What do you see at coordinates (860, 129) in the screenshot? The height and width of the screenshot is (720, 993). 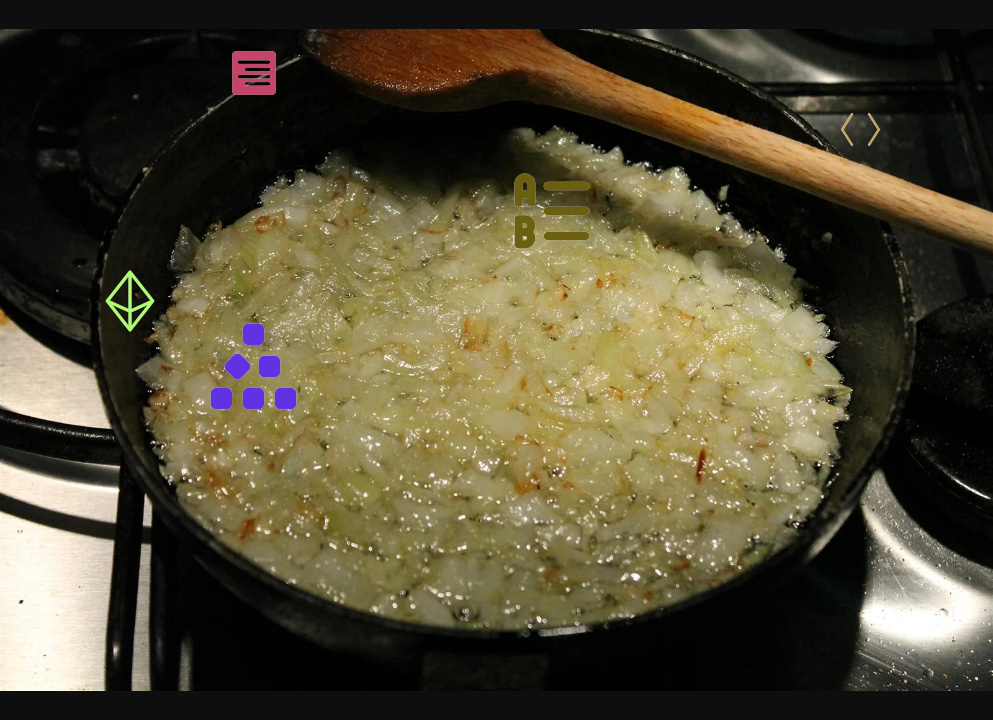 I see `view or edit source code` at bounding box center [860, 129].